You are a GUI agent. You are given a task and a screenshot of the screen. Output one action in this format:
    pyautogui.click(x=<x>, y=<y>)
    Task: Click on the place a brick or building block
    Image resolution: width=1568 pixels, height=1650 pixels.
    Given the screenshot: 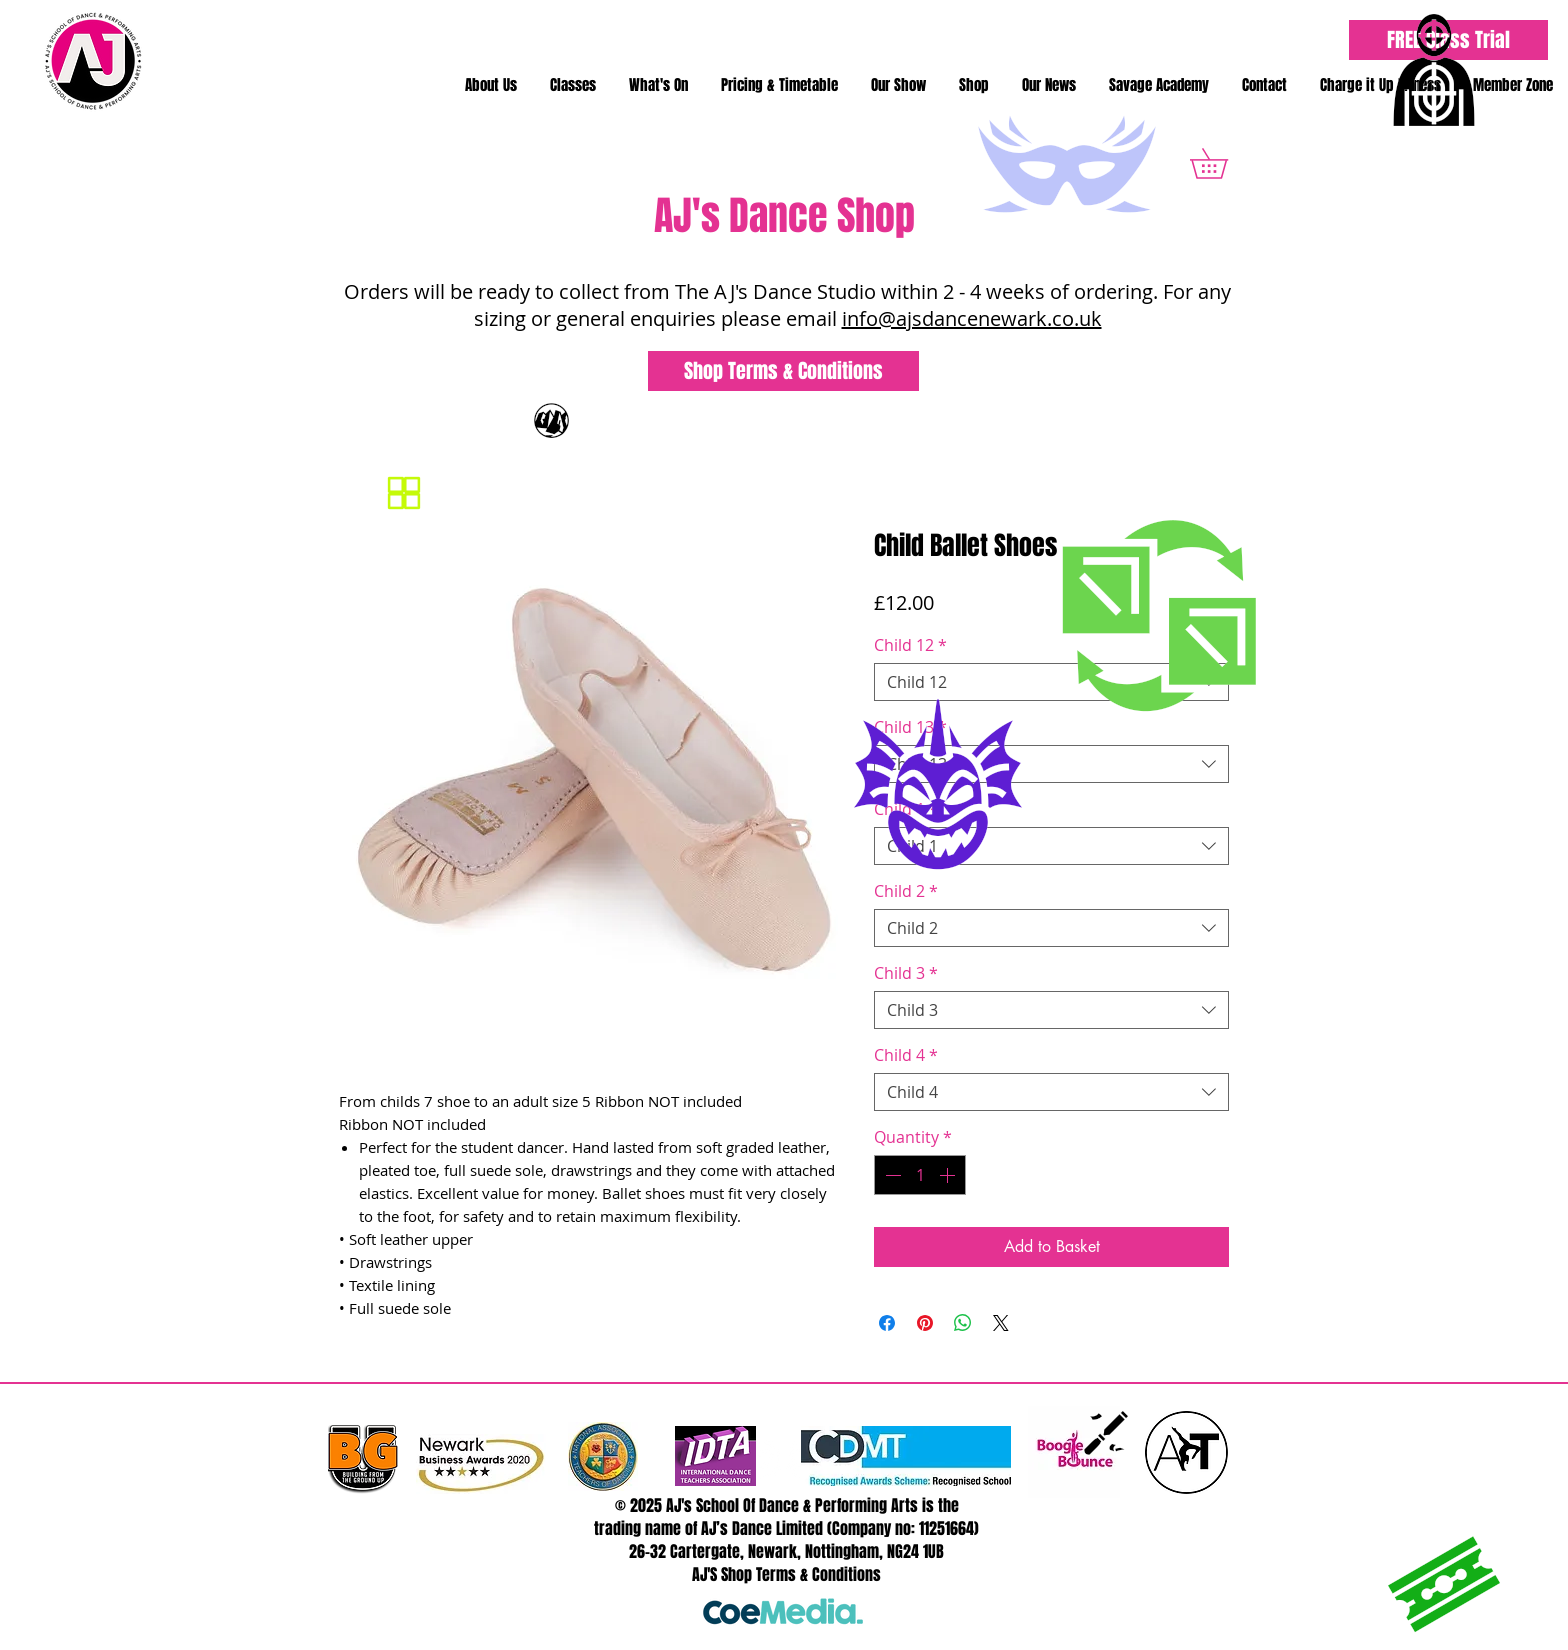 What is the action you would take?
    pyautogui.click(x=404, y=493)
    